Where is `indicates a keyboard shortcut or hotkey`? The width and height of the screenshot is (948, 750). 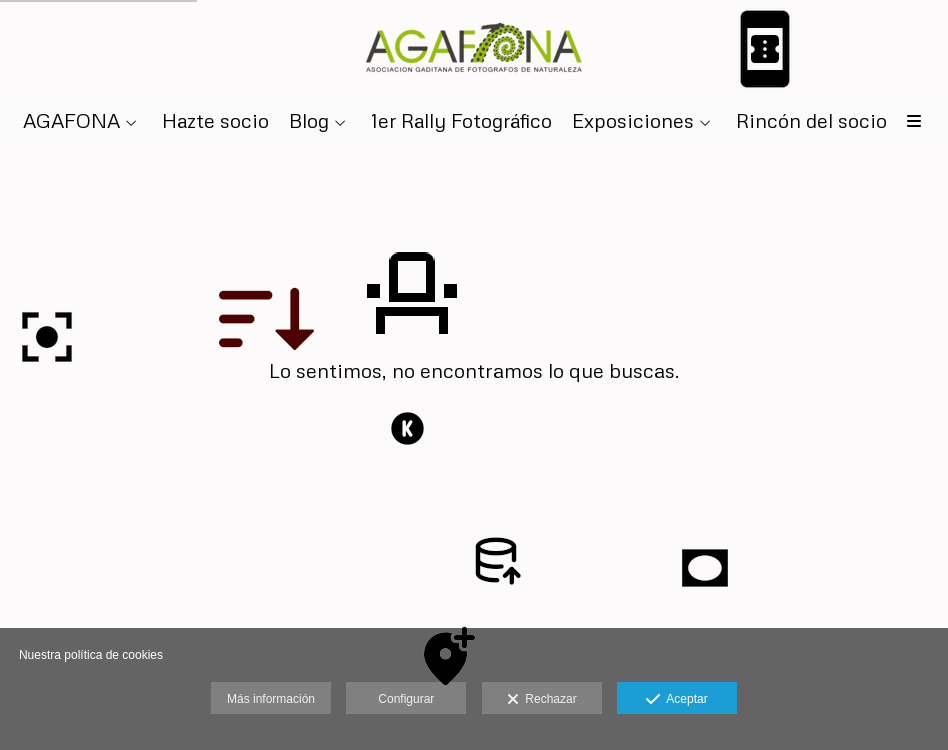
indicates a keyboard shortcut or hotkey is located at coordinates (407, 428).